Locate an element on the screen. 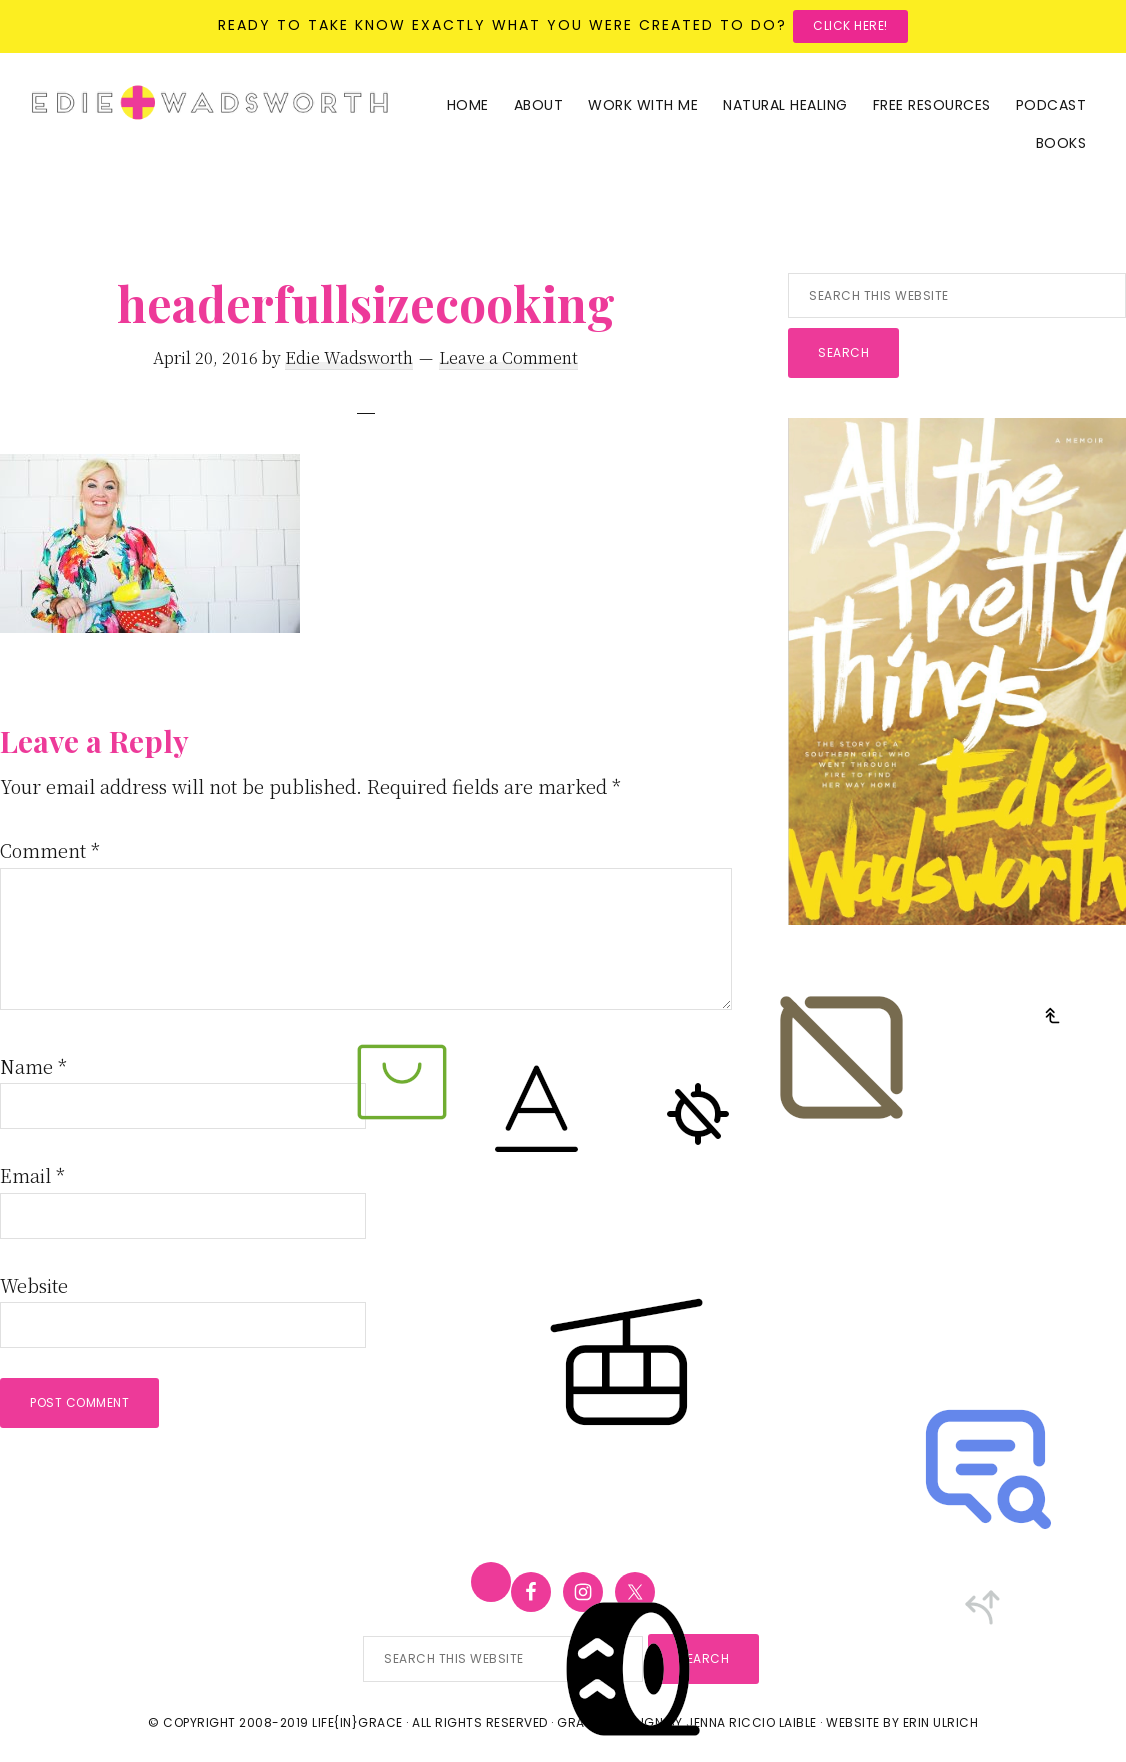 The height and width of the screenshot is (1762, 1126). go back two levels in navigation is located at coordinates (1053, 1016).